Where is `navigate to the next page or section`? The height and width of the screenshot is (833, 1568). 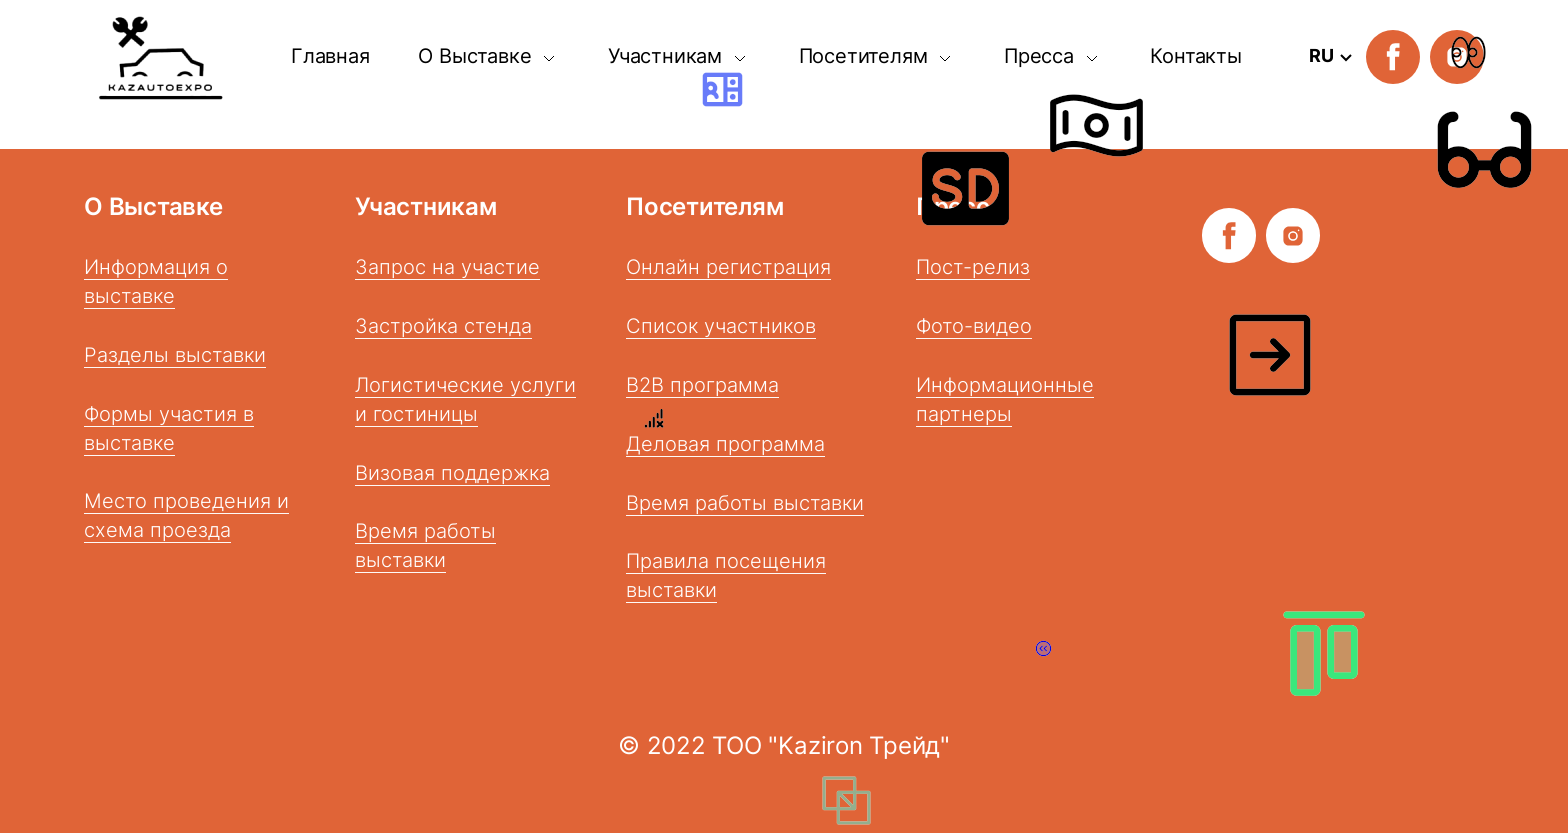
navigate to the next page or section is located at coordinates (1270, 355).